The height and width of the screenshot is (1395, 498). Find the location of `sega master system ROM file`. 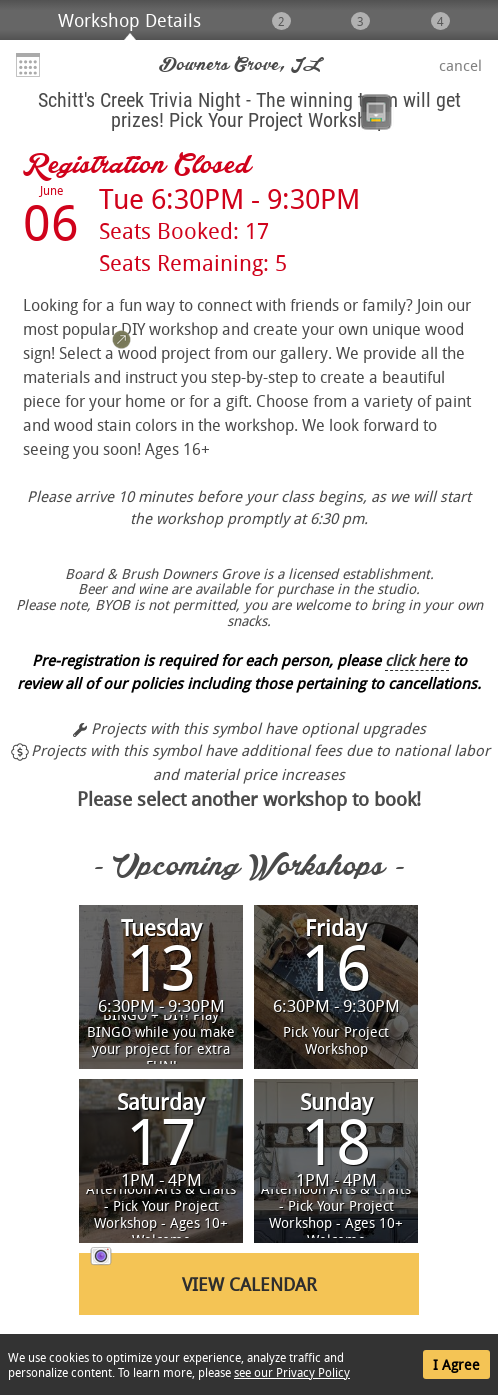

sega master system ROM file is located at coordinates (376, 112).